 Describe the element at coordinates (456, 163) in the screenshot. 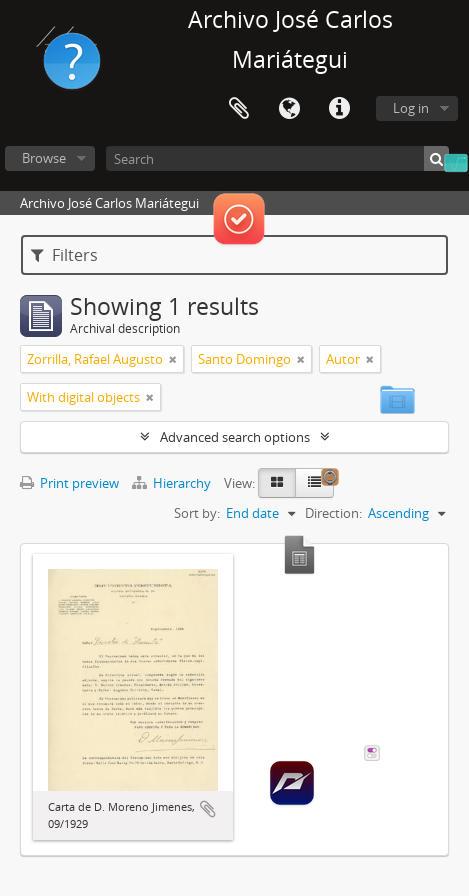

I see `open psensor temperature monitoring app` at that location.